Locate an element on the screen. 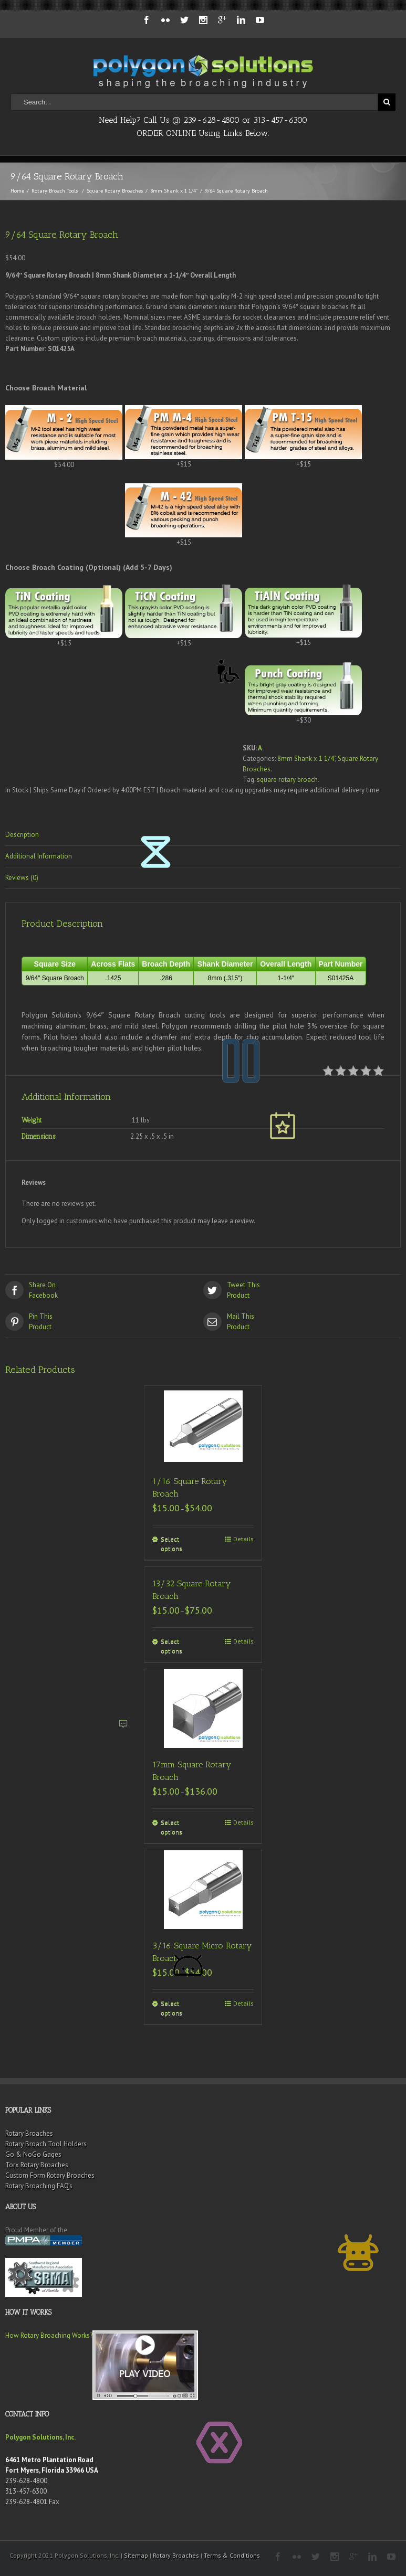 Image resolution: width=406 pixels, height=2576 pixels. switch to column view layout is located at coordinates (241, 1061).